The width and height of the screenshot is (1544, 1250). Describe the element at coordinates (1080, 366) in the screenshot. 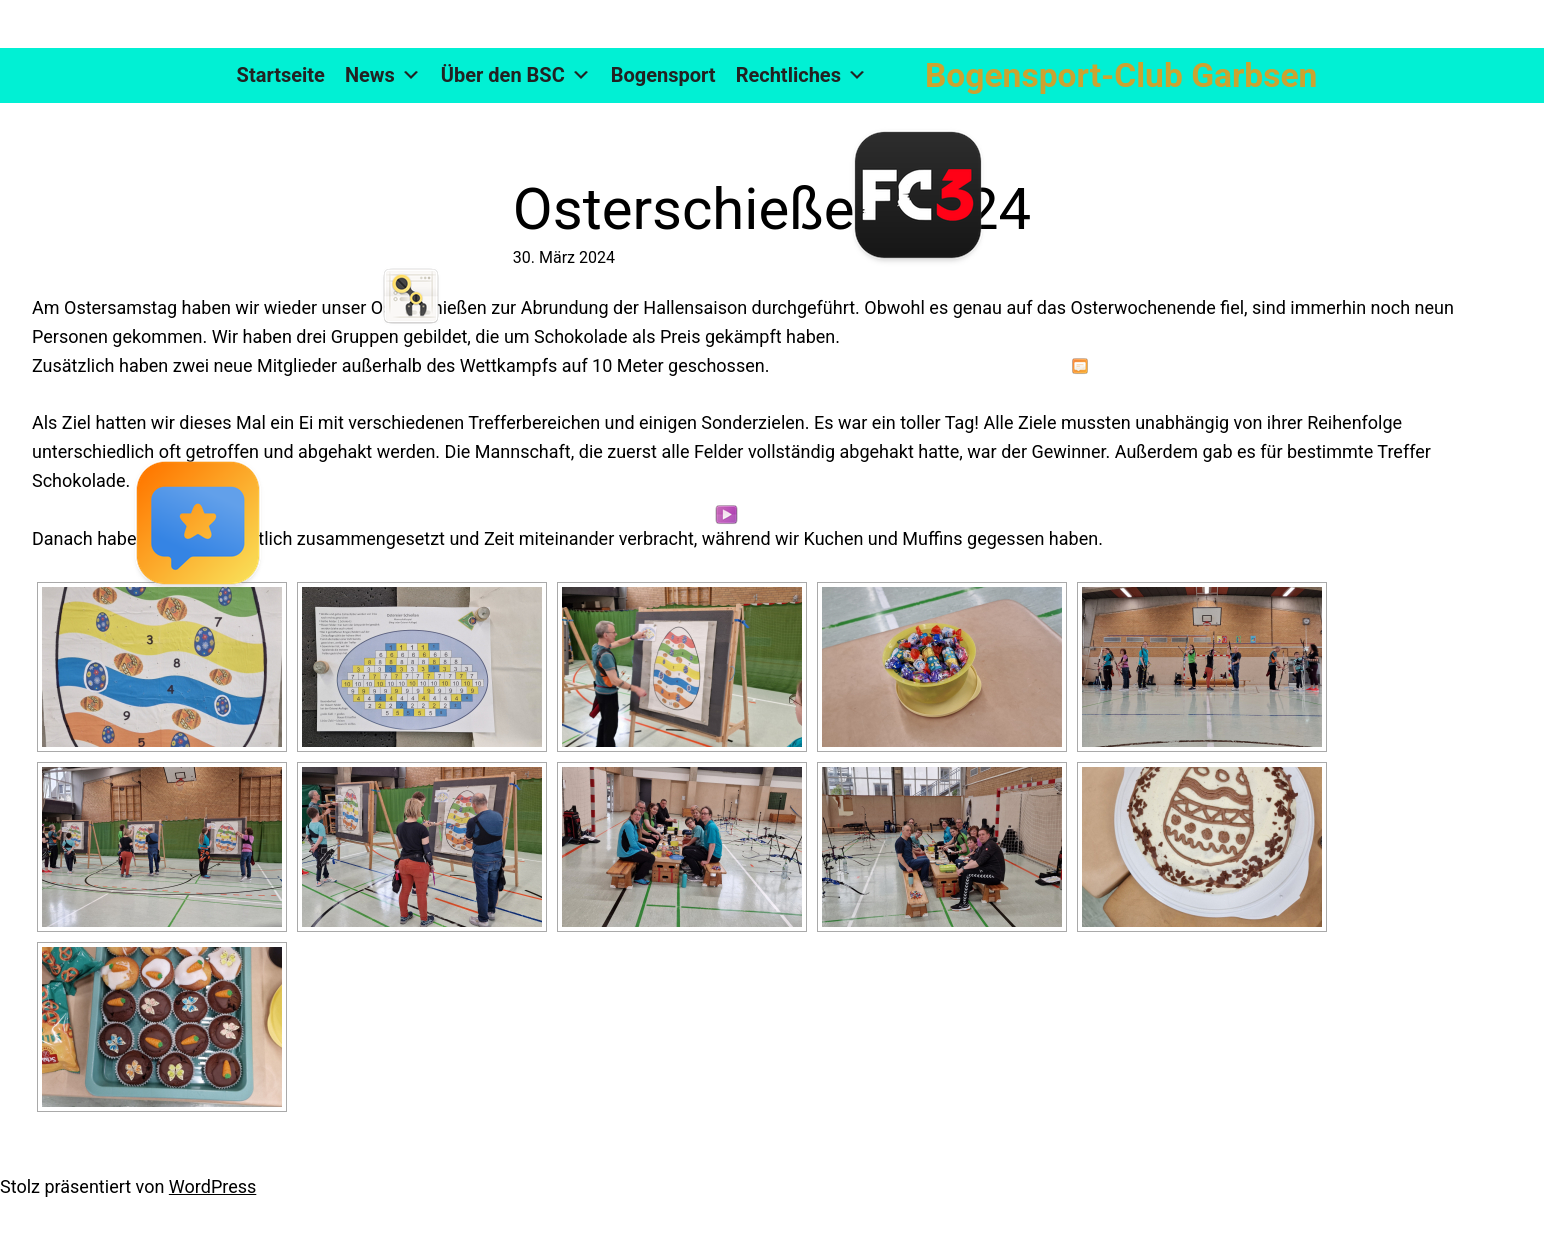

I see `open empathy messaging app` at that location.